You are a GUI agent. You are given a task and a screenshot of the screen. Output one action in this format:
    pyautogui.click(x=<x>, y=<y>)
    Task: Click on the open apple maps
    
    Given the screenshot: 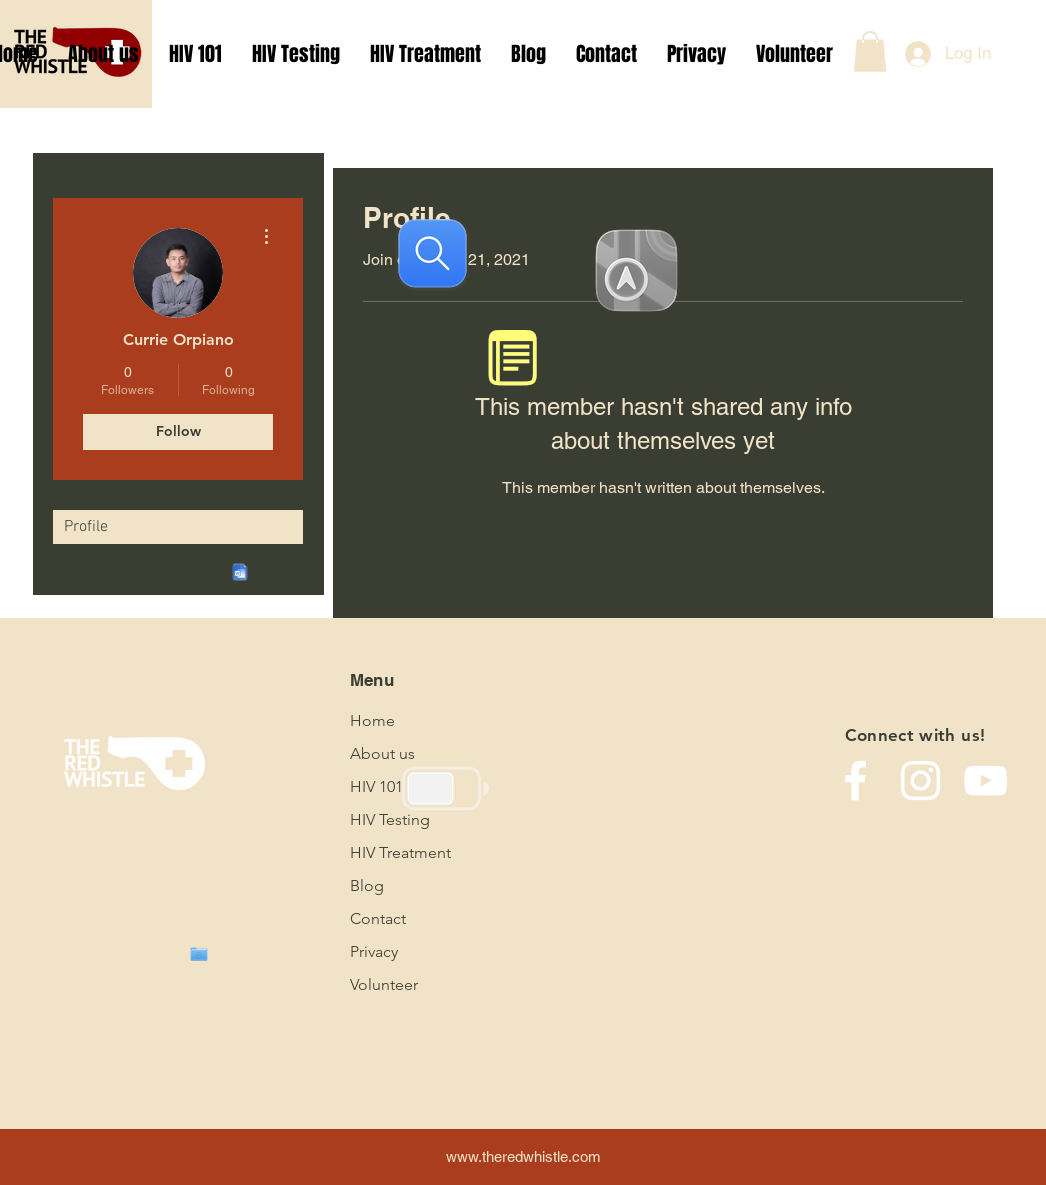 What is the action you would take?
    pyautogui.click(x=636, y=270)
    